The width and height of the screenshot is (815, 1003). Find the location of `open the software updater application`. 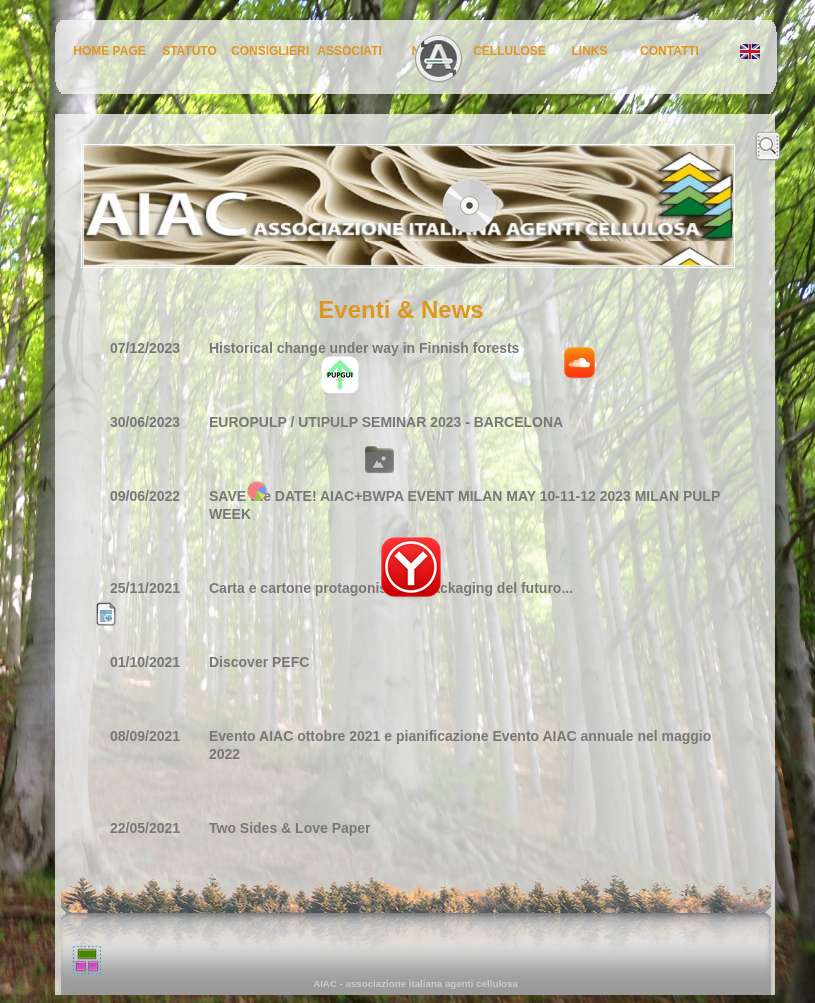

open the software updater application is located at coordinates (438, 58).